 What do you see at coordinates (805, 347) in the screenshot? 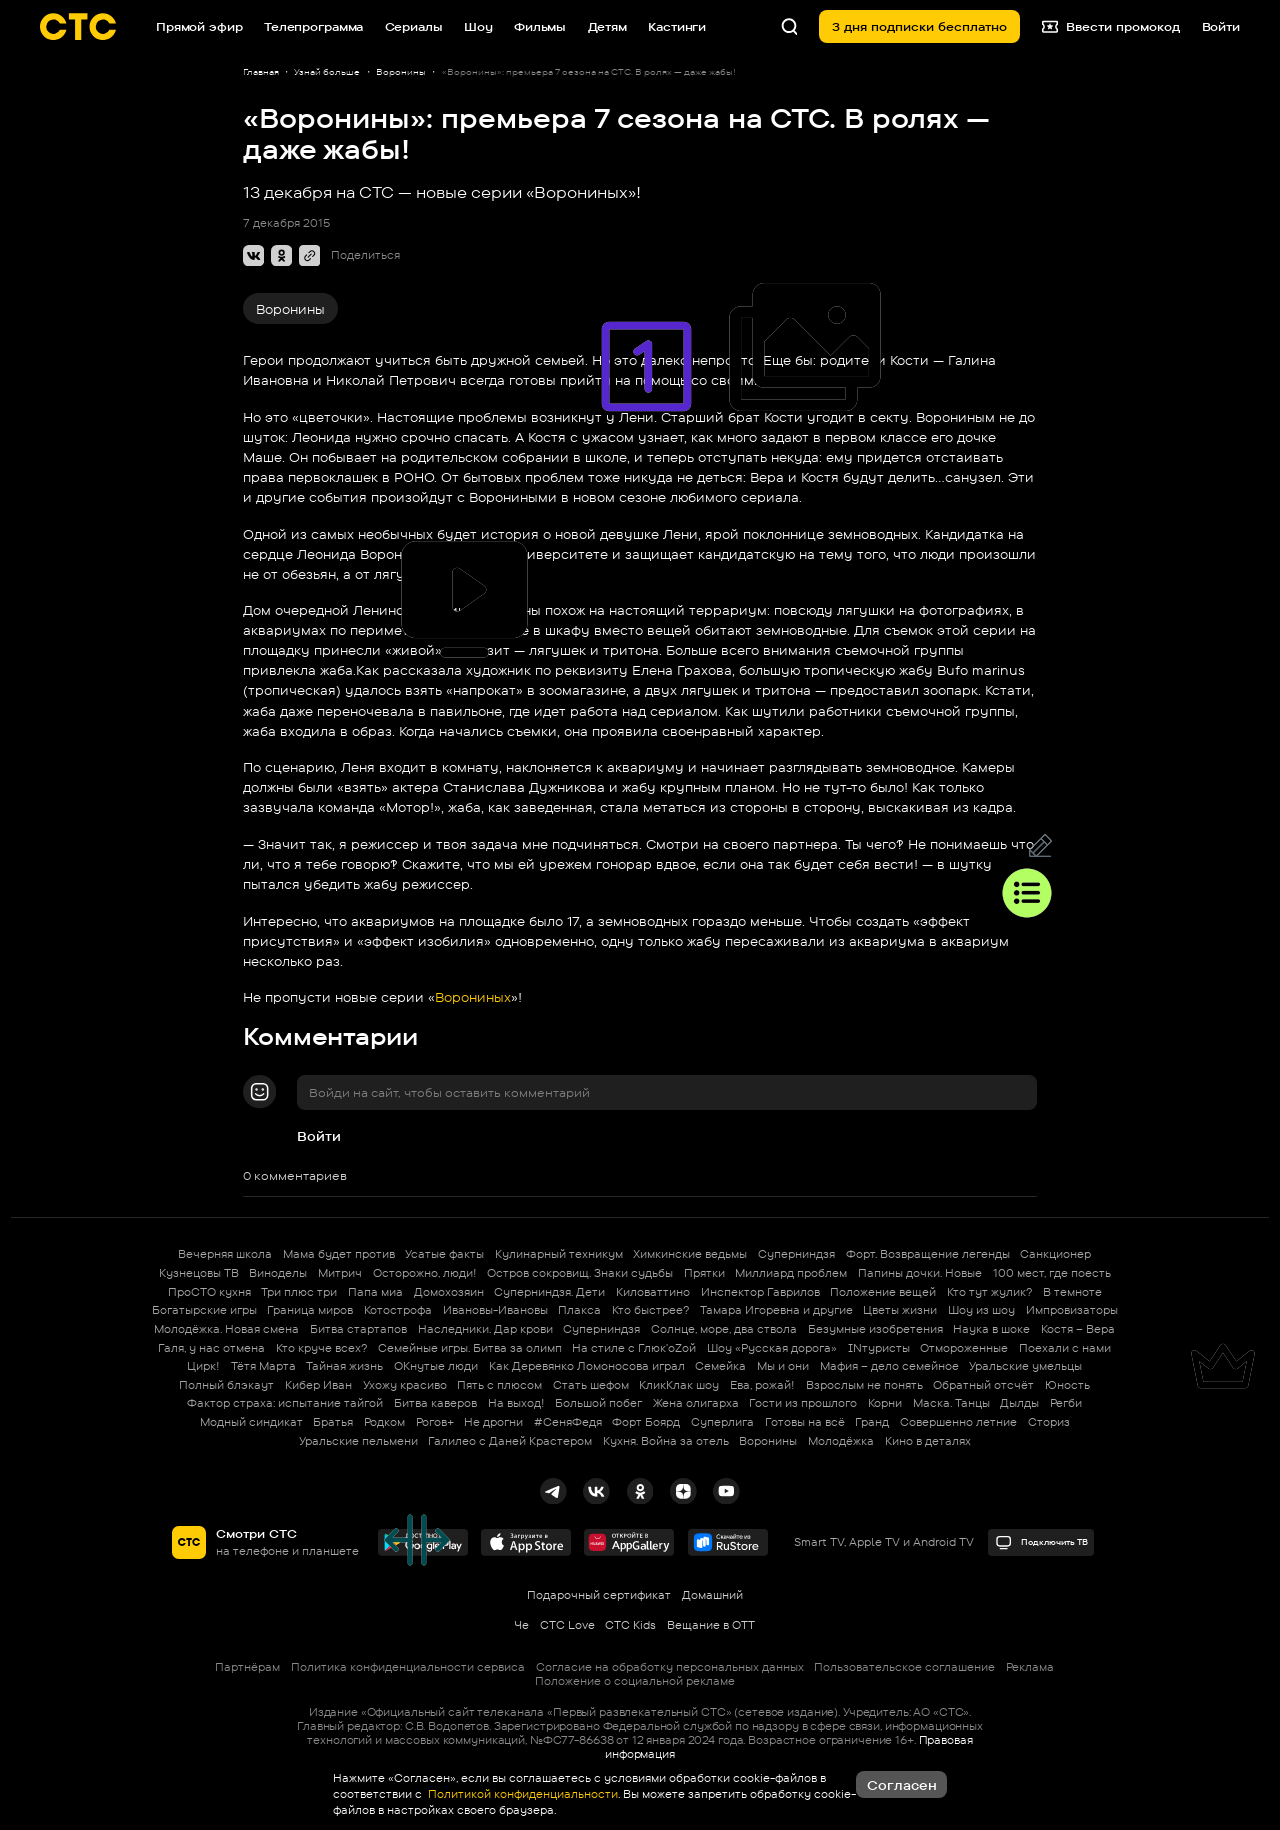
I see `view photo gallery or image library` at bounding box center [805, 347].